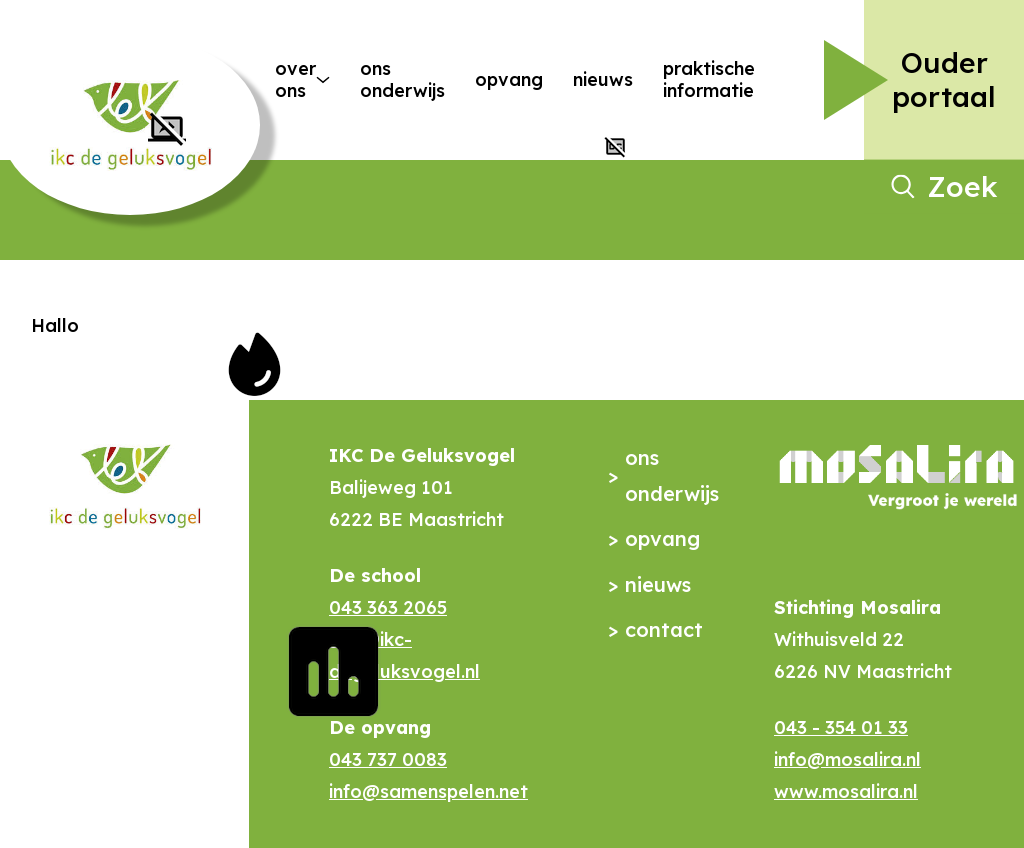 Image resolution: width=1024 pixels, height=848 pixels. Describe the element at coordinates (167, 129) in the screenshot. I see `stop sharing your screen` at that location.